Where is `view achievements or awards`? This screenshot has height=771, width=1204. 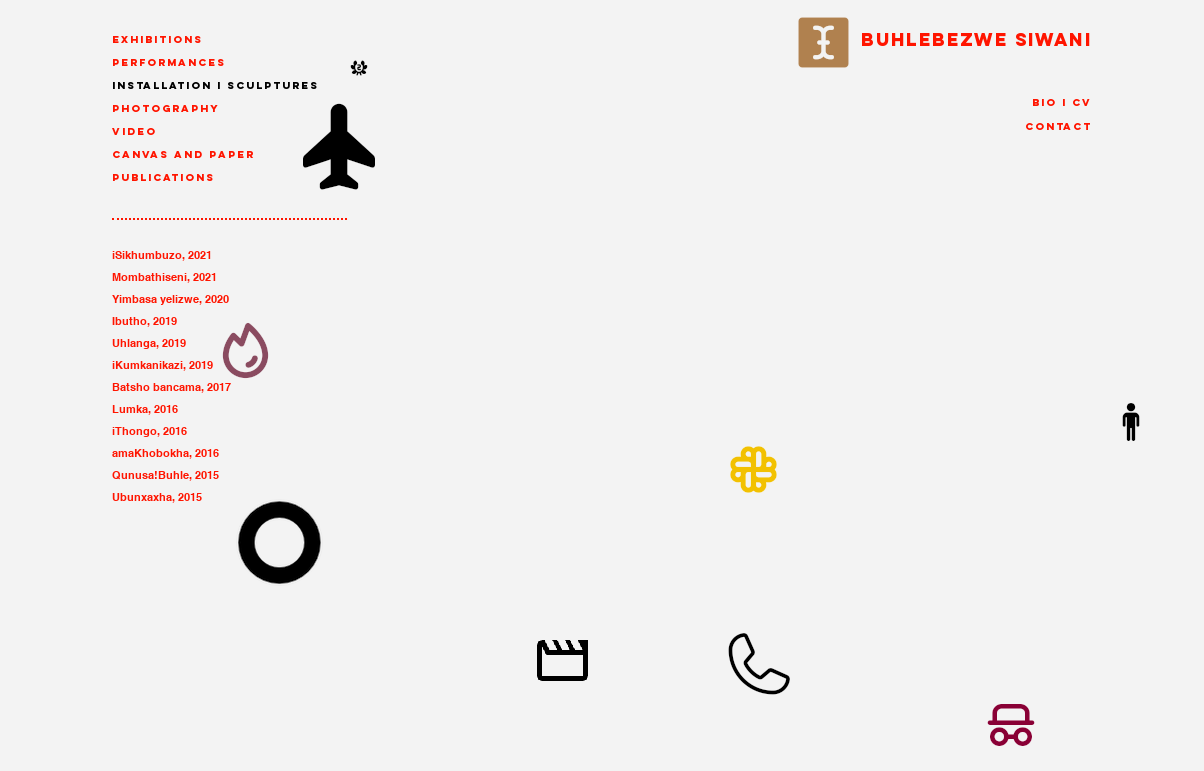
view achievements or awards is located at coordinates (359, 68).